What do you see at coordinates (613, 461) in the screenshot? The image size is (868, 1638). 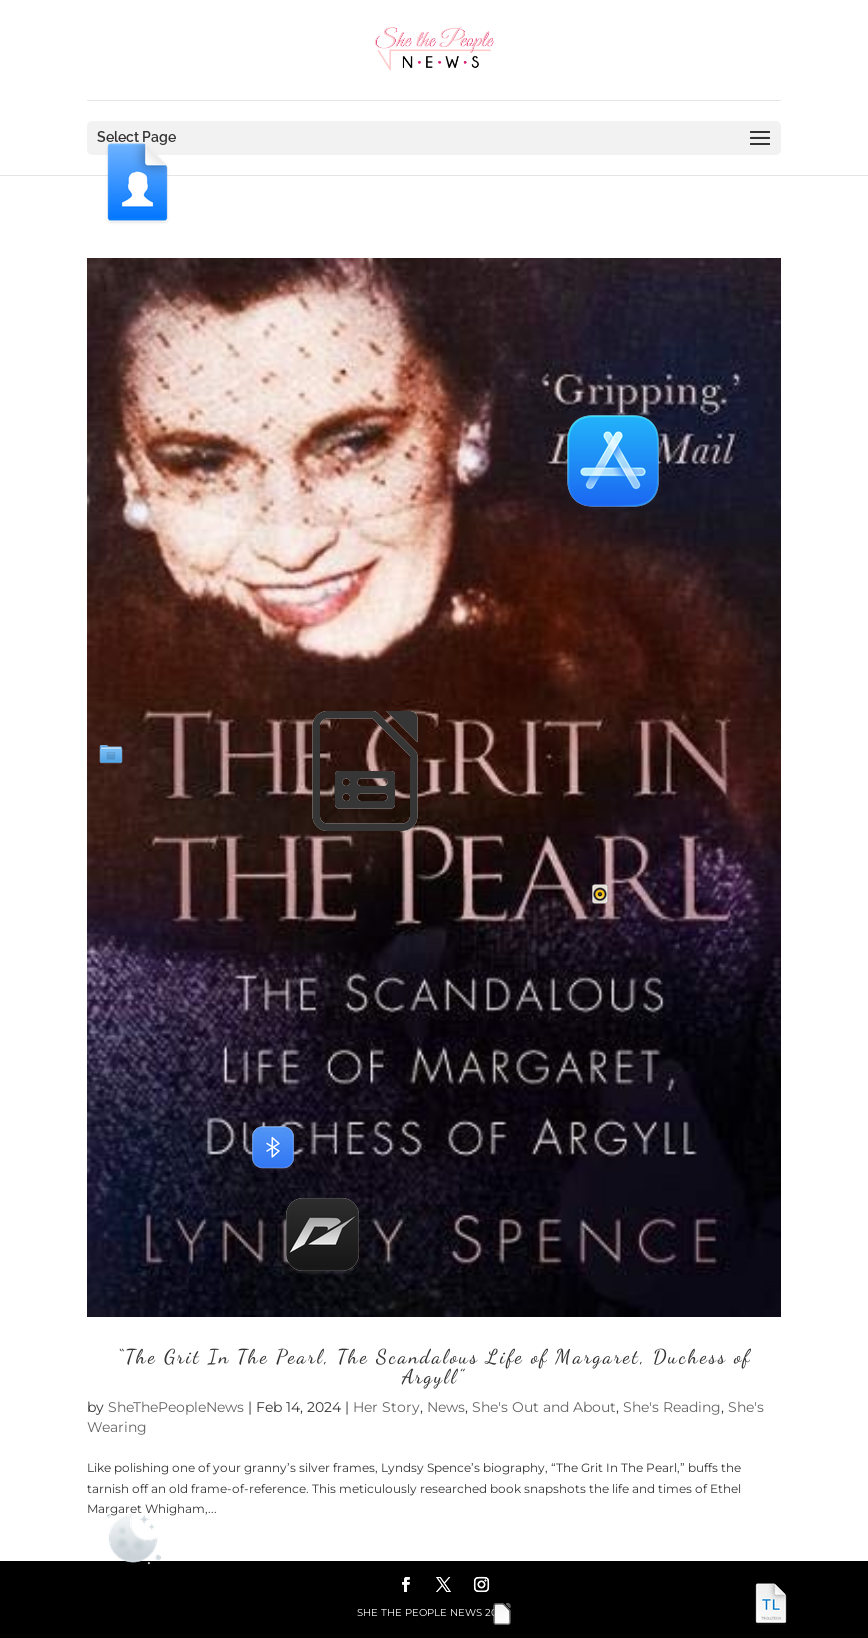 I see `open the app store to browse and download applications` at bounding box center [613, 461].